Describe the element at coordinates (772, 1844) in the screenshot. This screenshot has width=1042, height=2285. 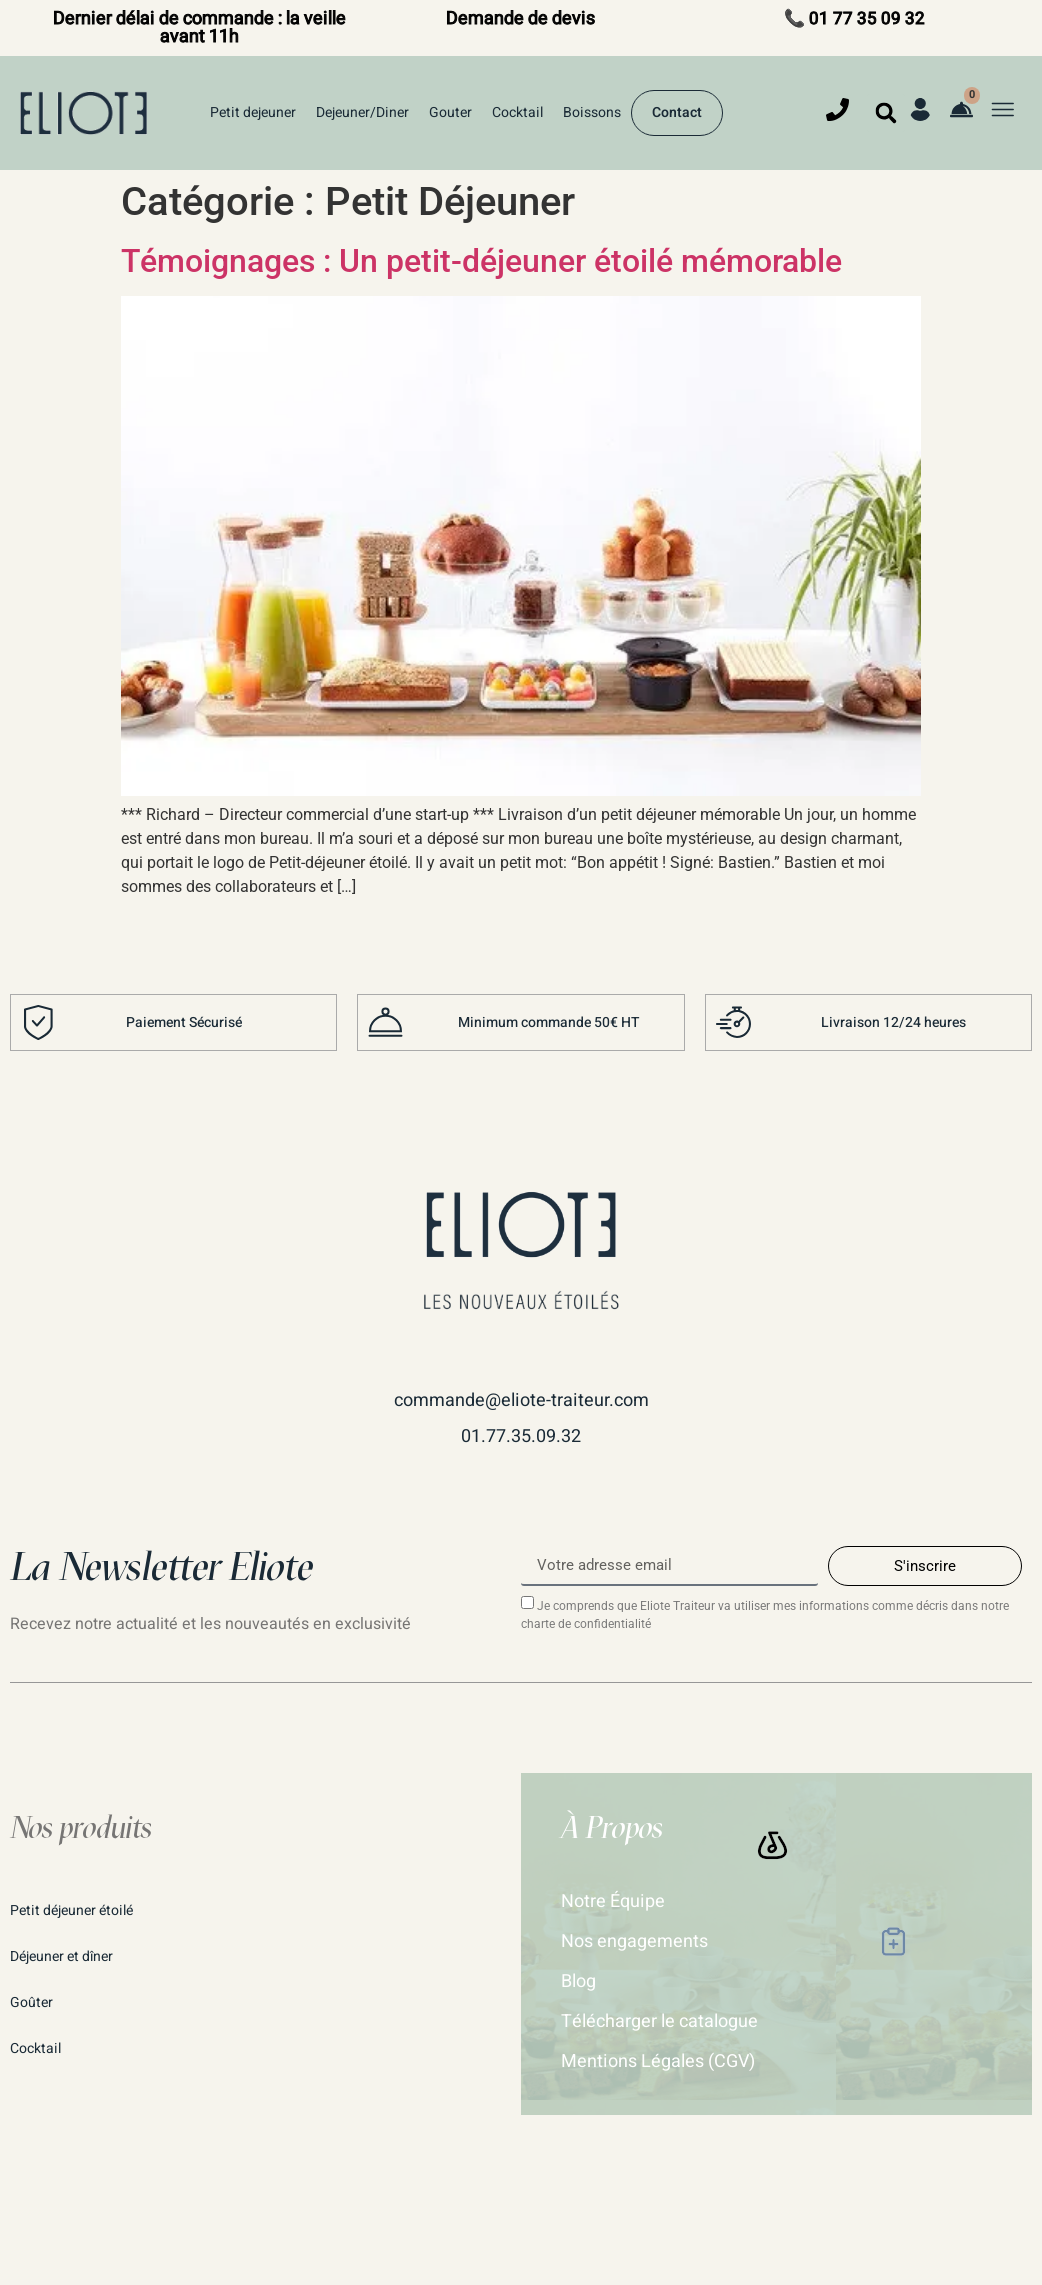
I see `open bandlab music creation app` at that location.